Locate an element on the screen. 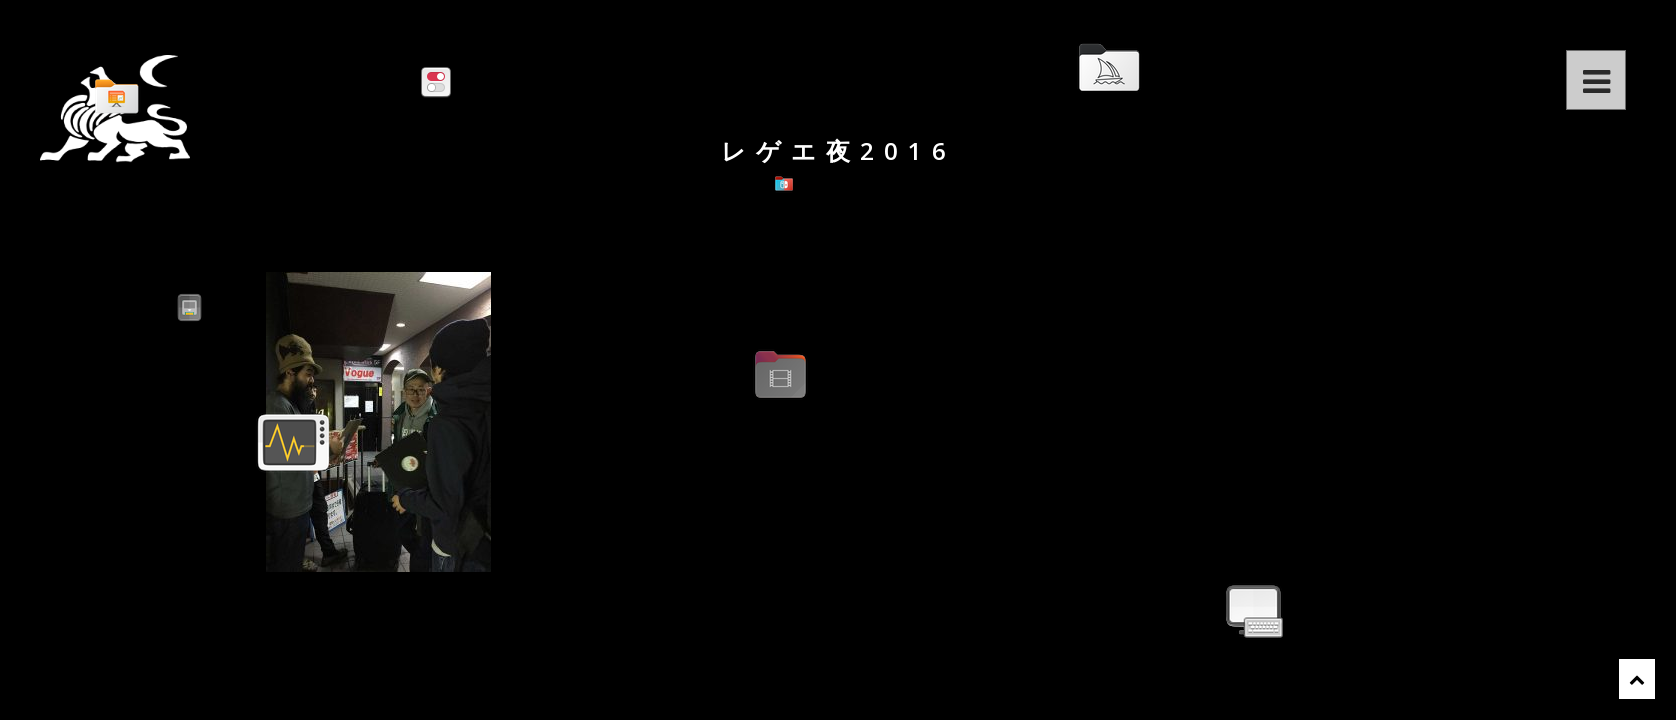 The width and height of the screenshot is (1676, 720). open folder containing LibreOffice Impress presentations is located at coordinates (116, 97).